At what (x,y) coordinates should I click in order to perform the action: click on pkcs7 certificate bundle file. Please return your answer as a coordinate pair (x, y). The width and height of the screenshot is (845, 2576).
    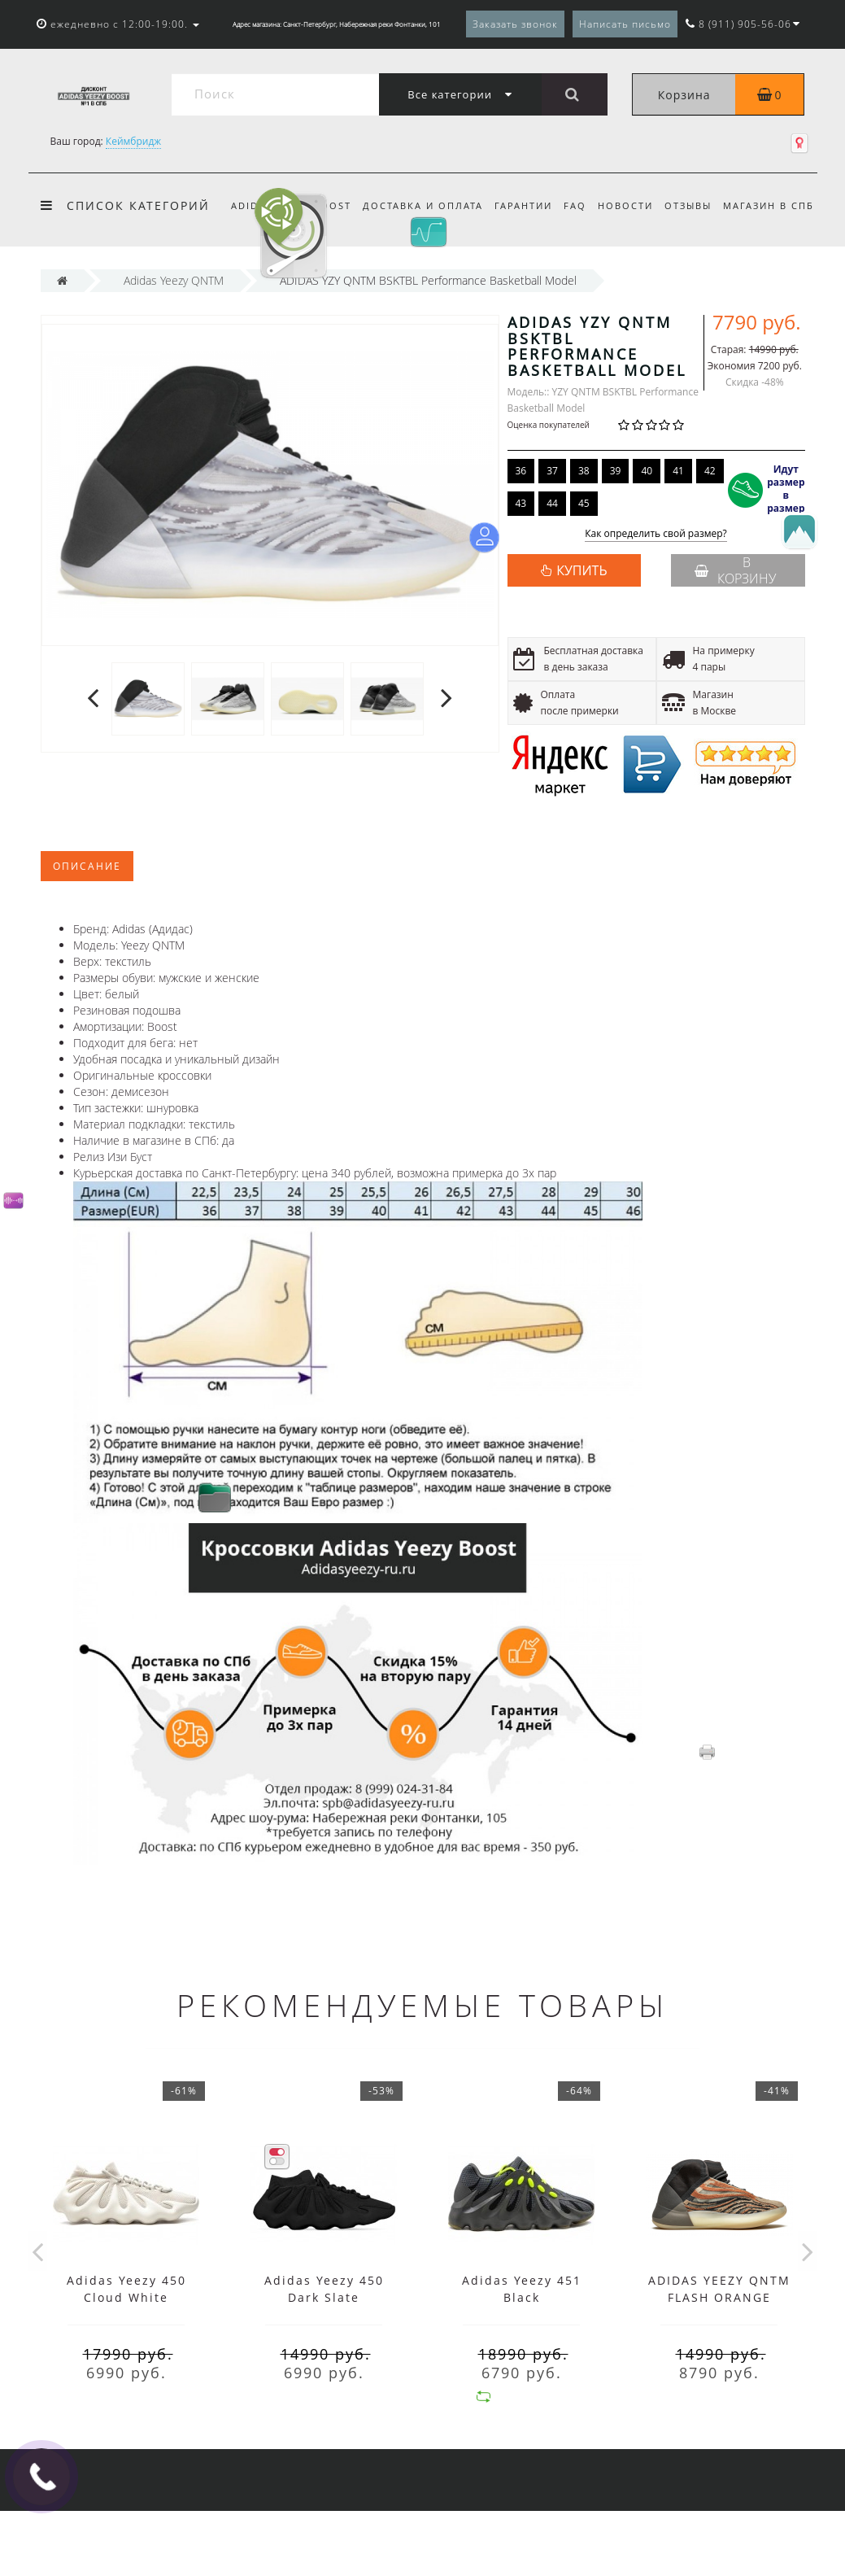
    Looking at the image, I should click on (799, 143).